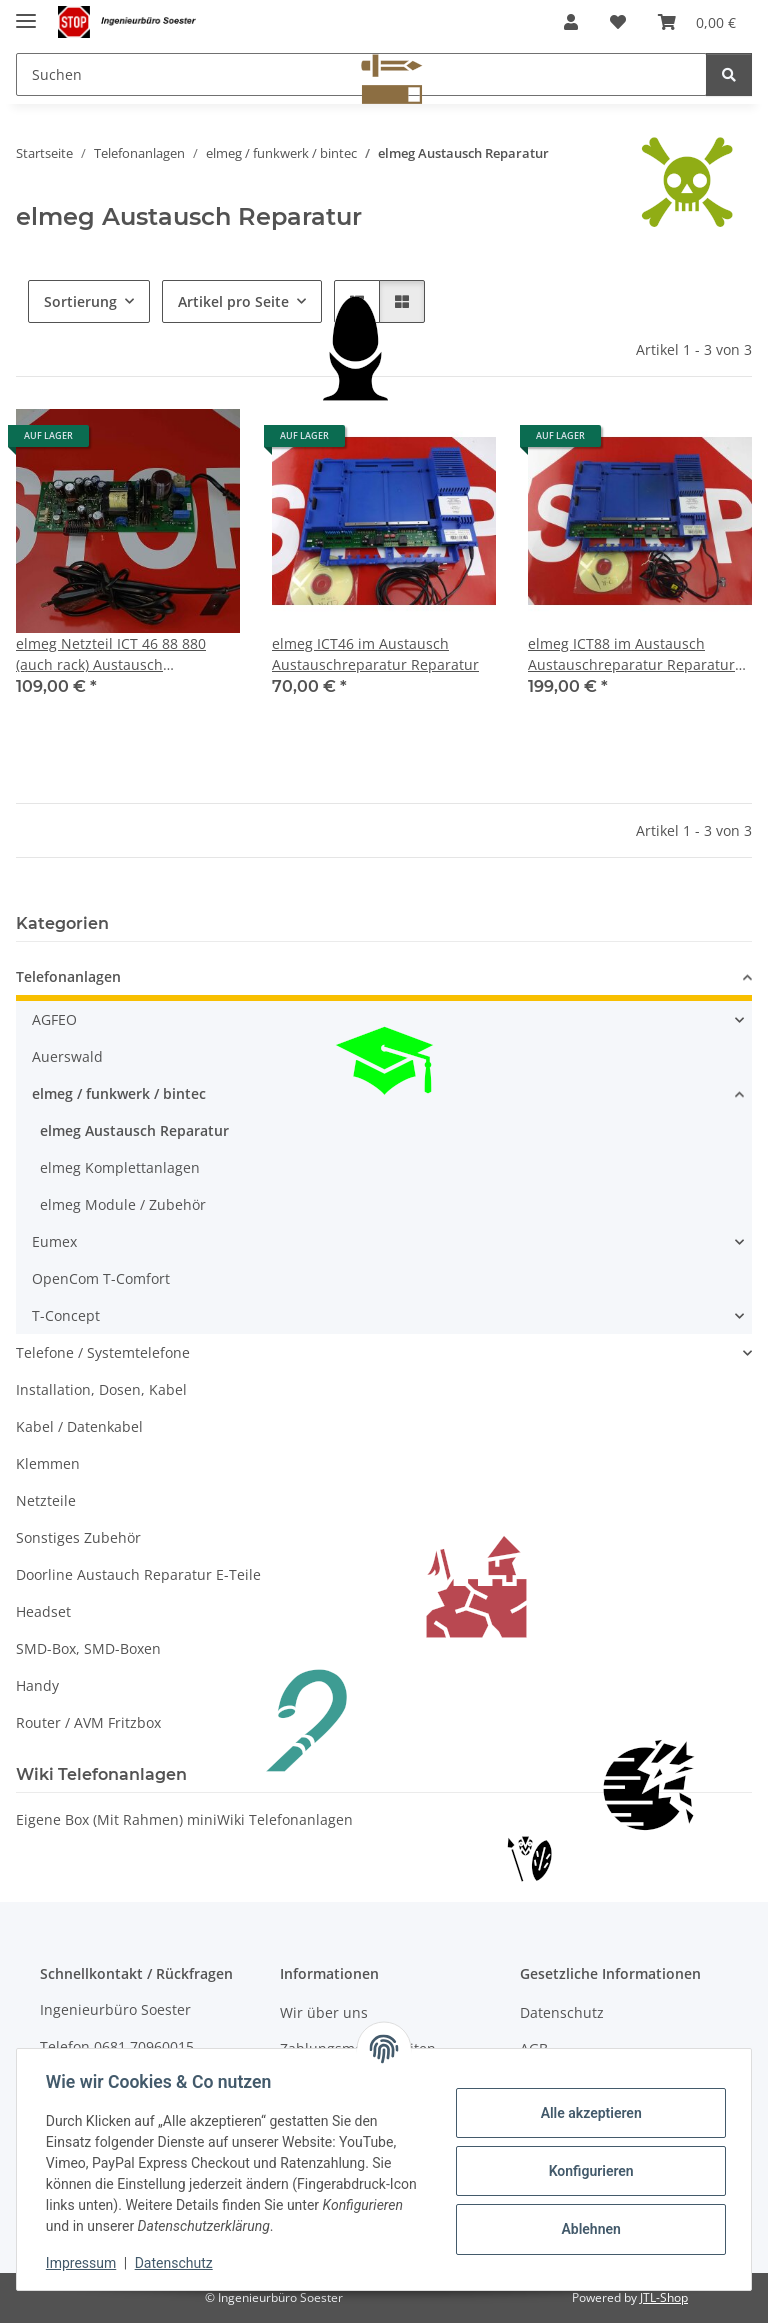 This screenshot has height=2323, width=768. What do you see at coordinates (392, 78) in the screenshot?
I see `indicates current attack power level` at bounding box center [392, 78].